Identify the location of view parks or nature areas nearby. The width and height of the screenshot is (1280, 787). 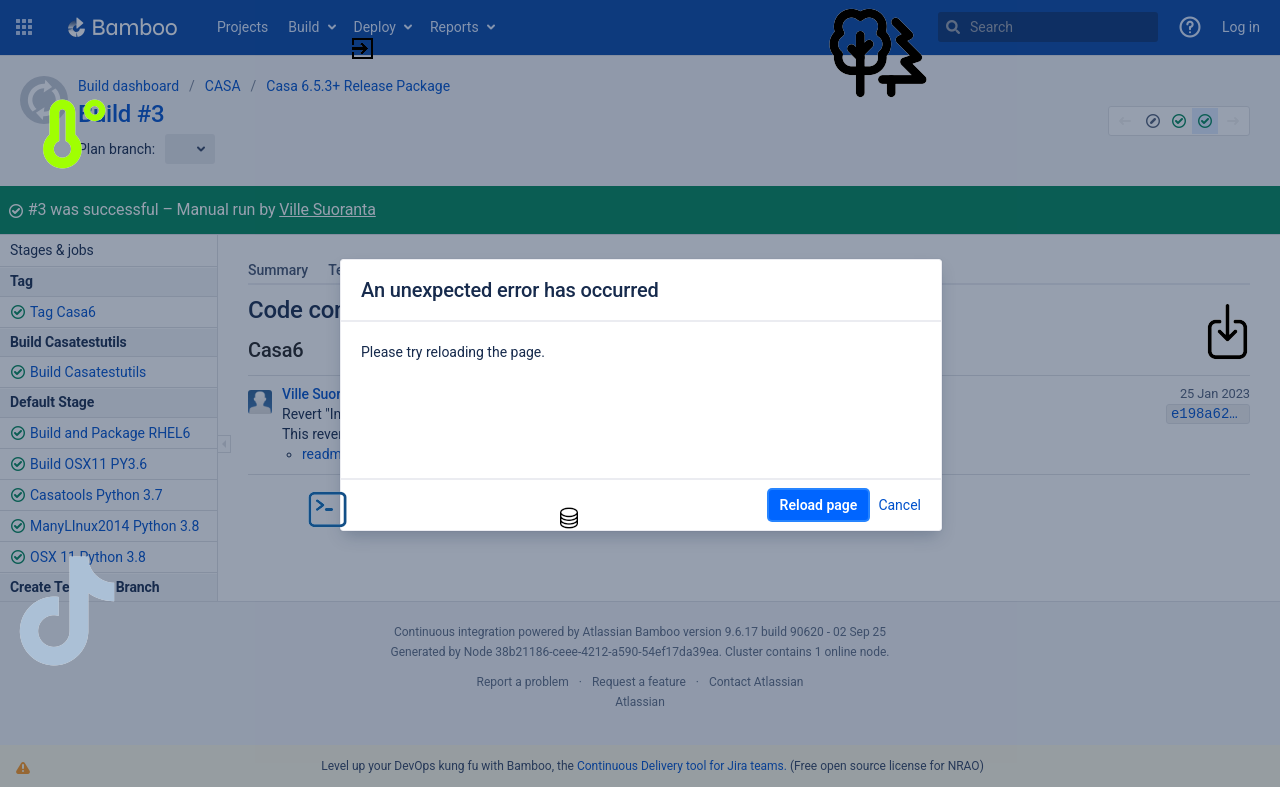
(878, 53).